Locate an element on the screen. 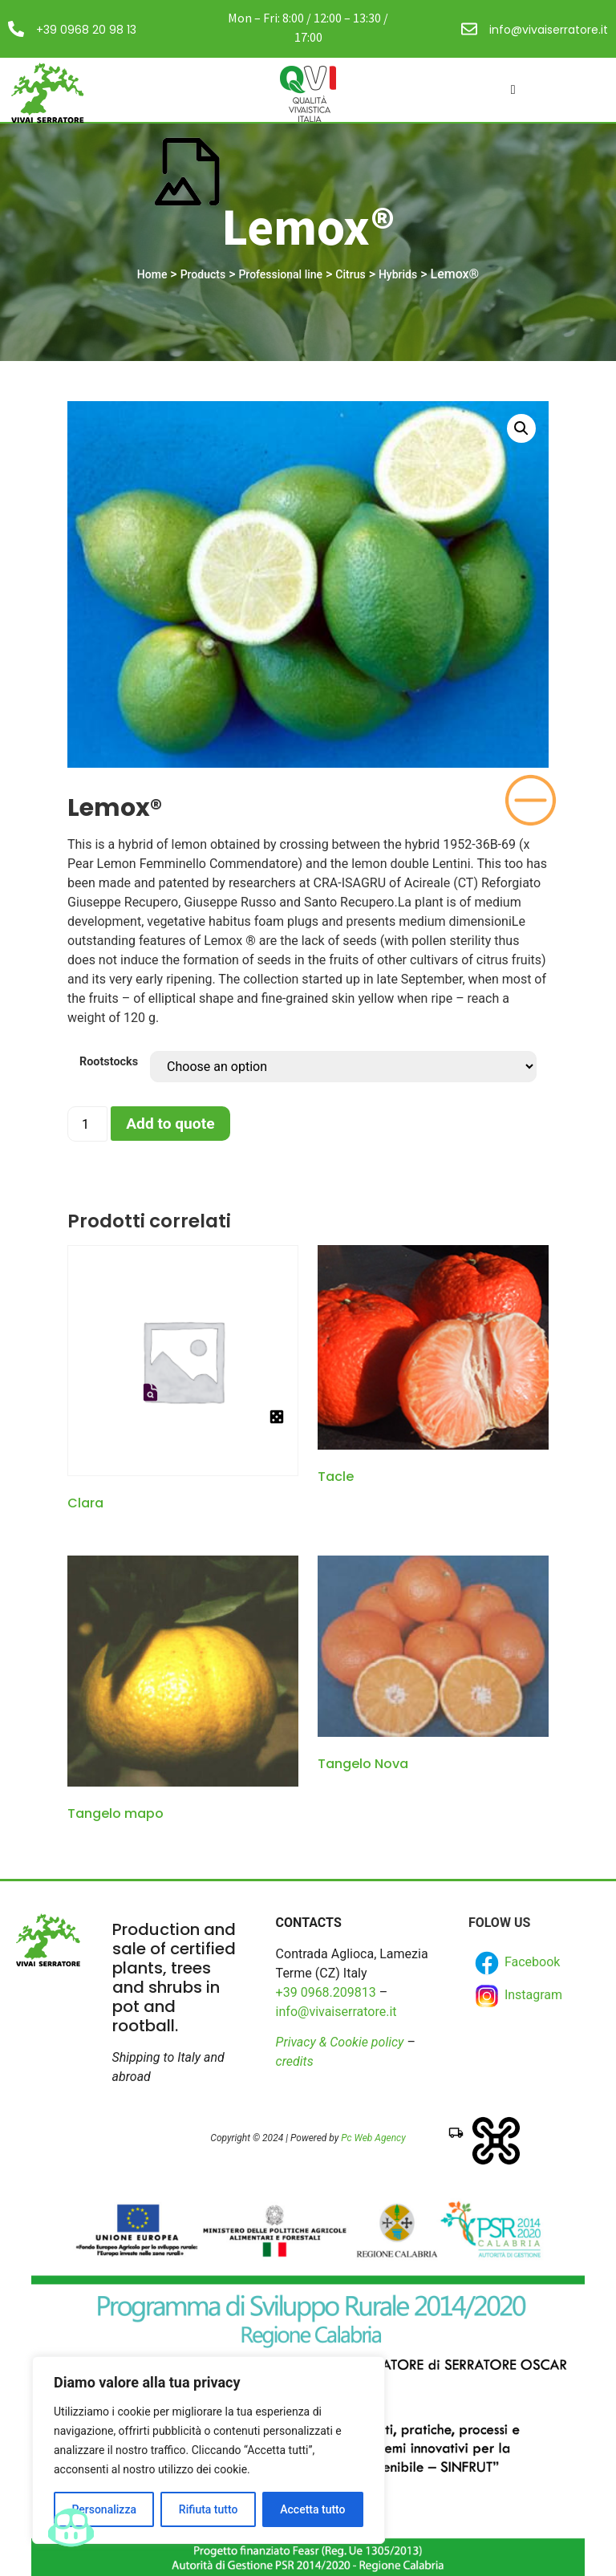 The image size is (616, 2576). access drone controls is located at coordinates (496, 2140).